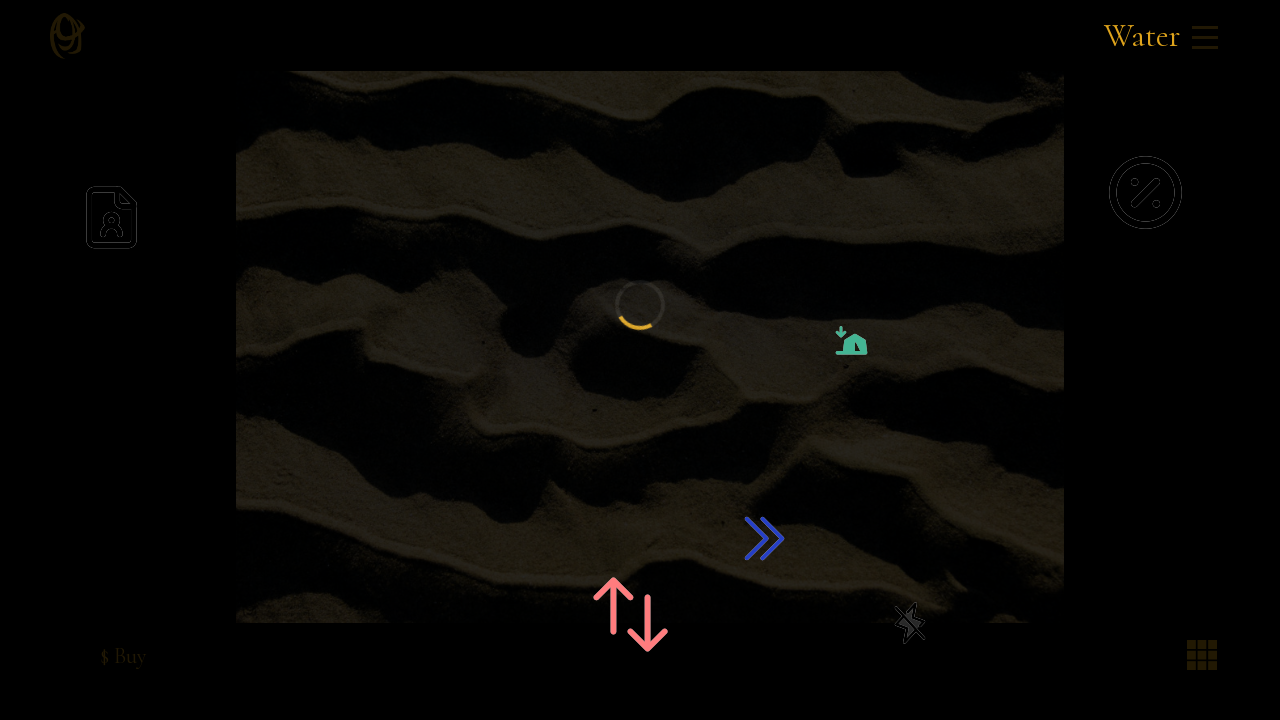 This screenshot has height=720, width=1280. Describe the element at coordinates (1145, 192) in the screenshot. I see `view discount or percentage-based promotion` at that location.